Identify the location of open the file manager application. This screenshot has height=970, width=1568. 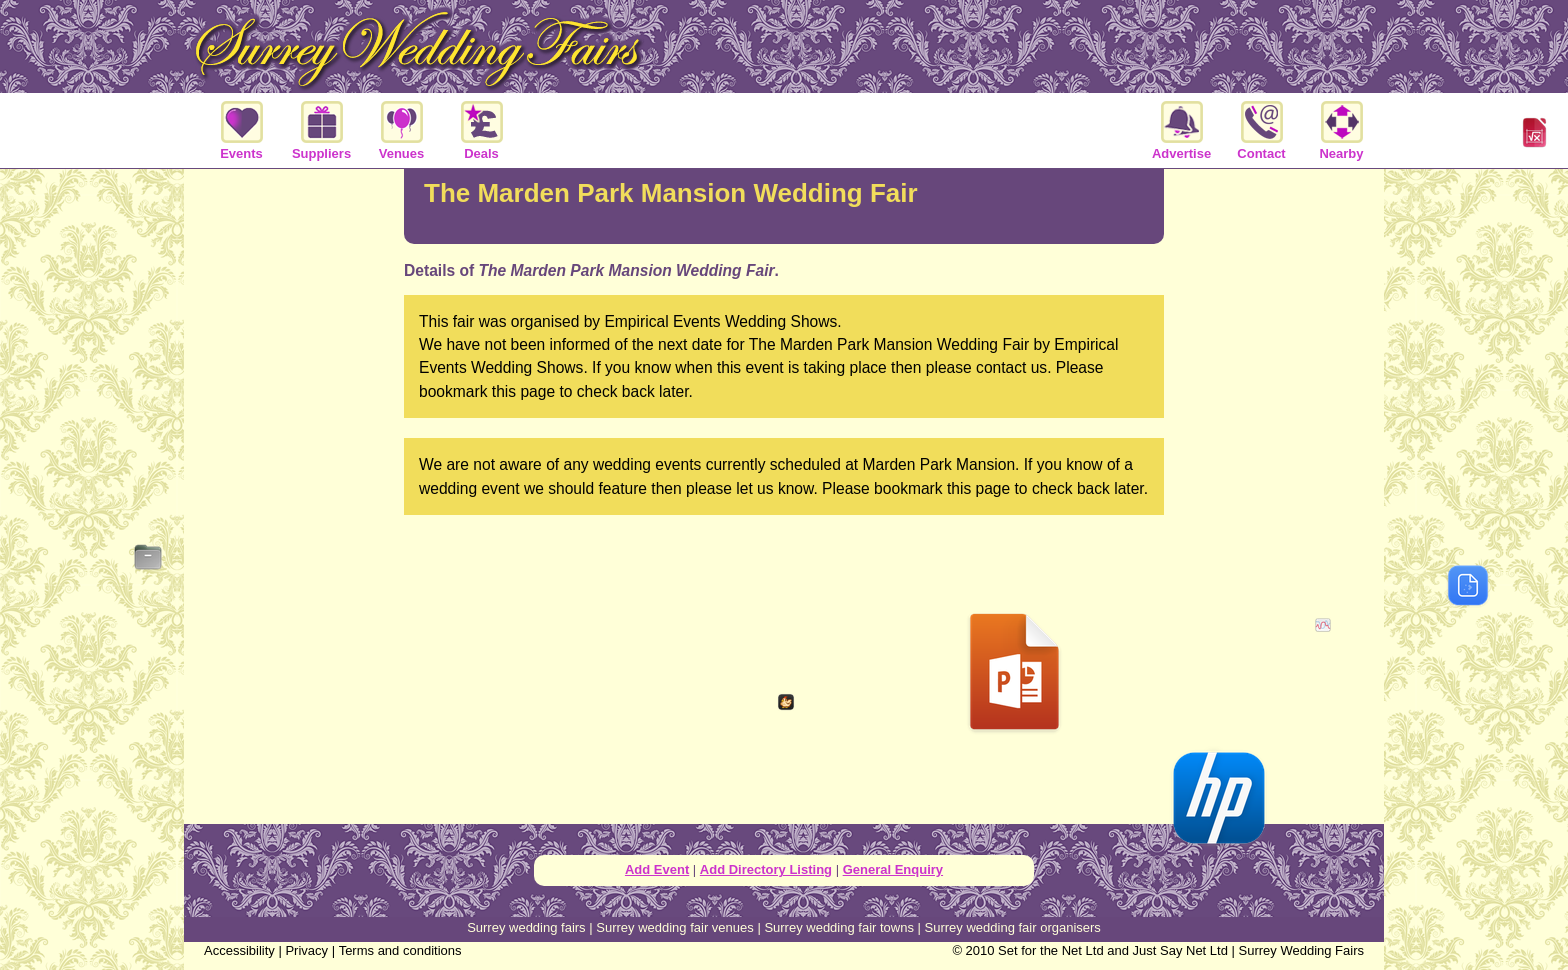
(148, 557).